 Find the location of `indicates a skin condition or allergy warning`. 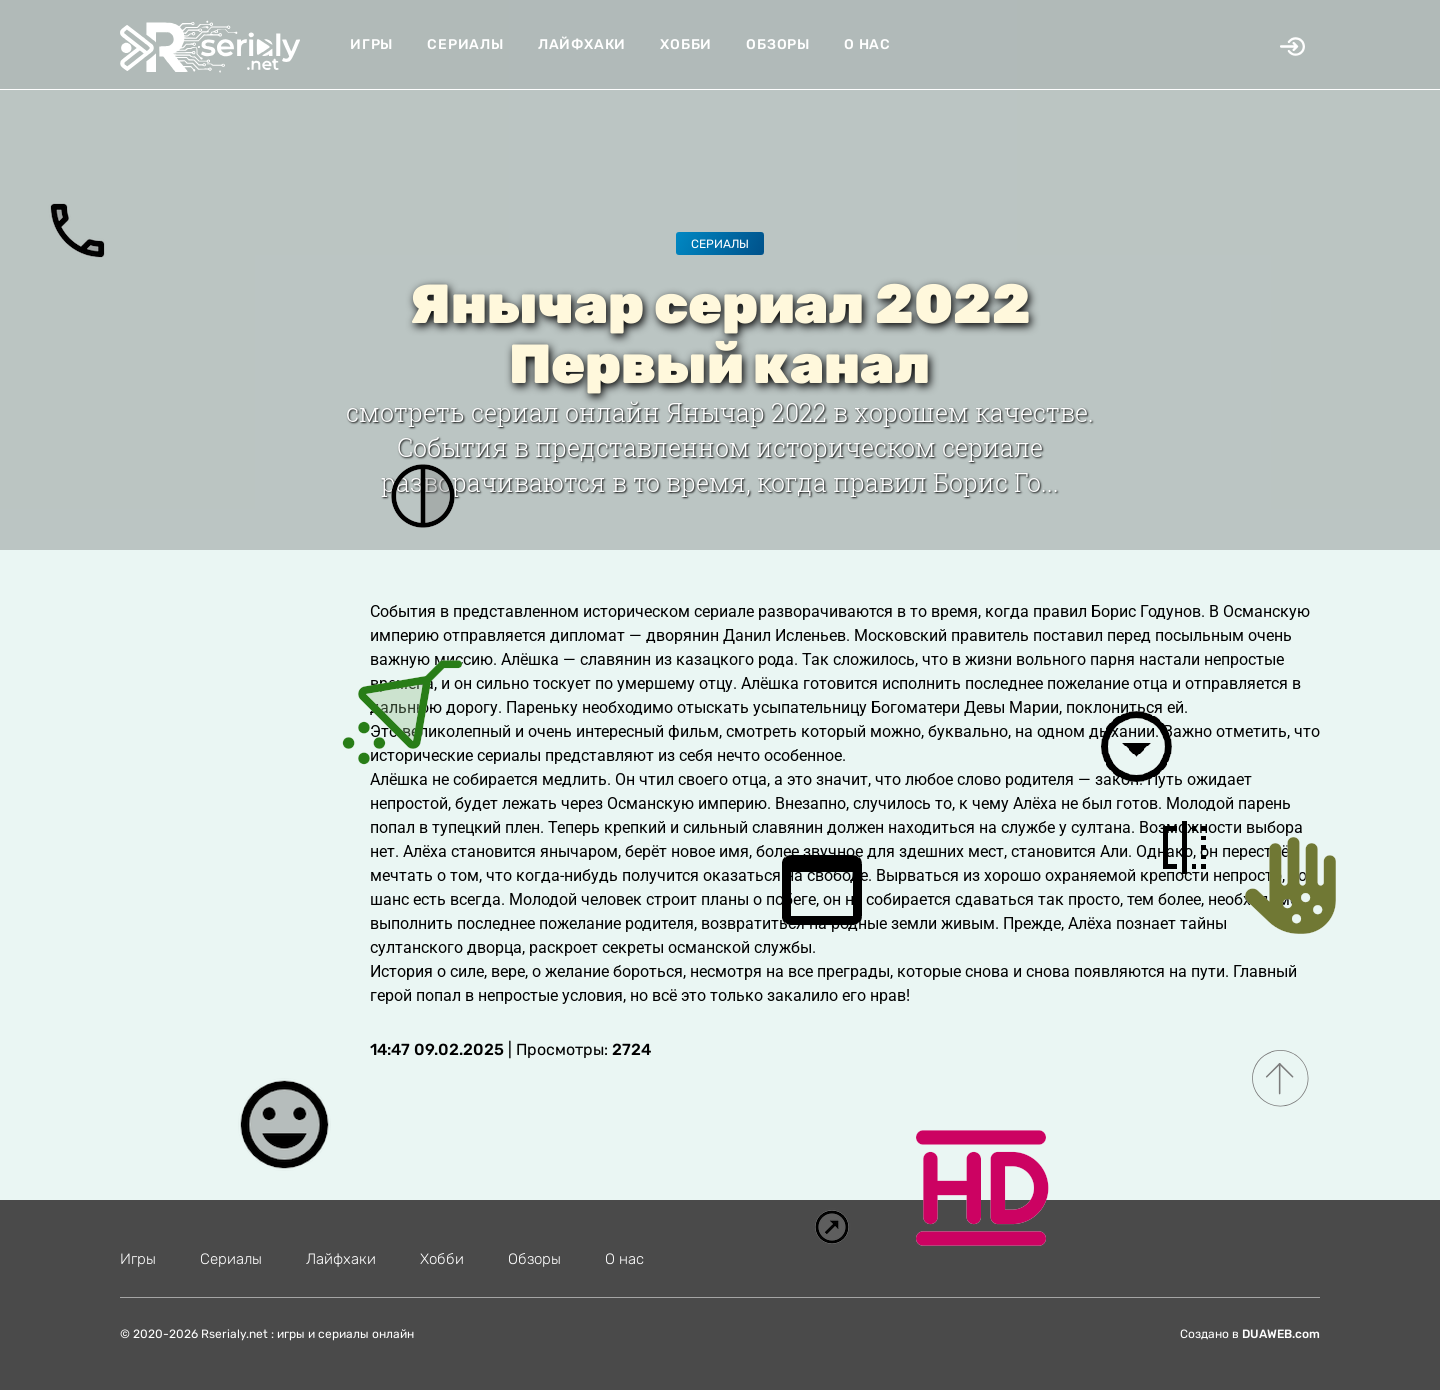

indicates a skin condition or allergy warning is located at coordinates (1293, 885).